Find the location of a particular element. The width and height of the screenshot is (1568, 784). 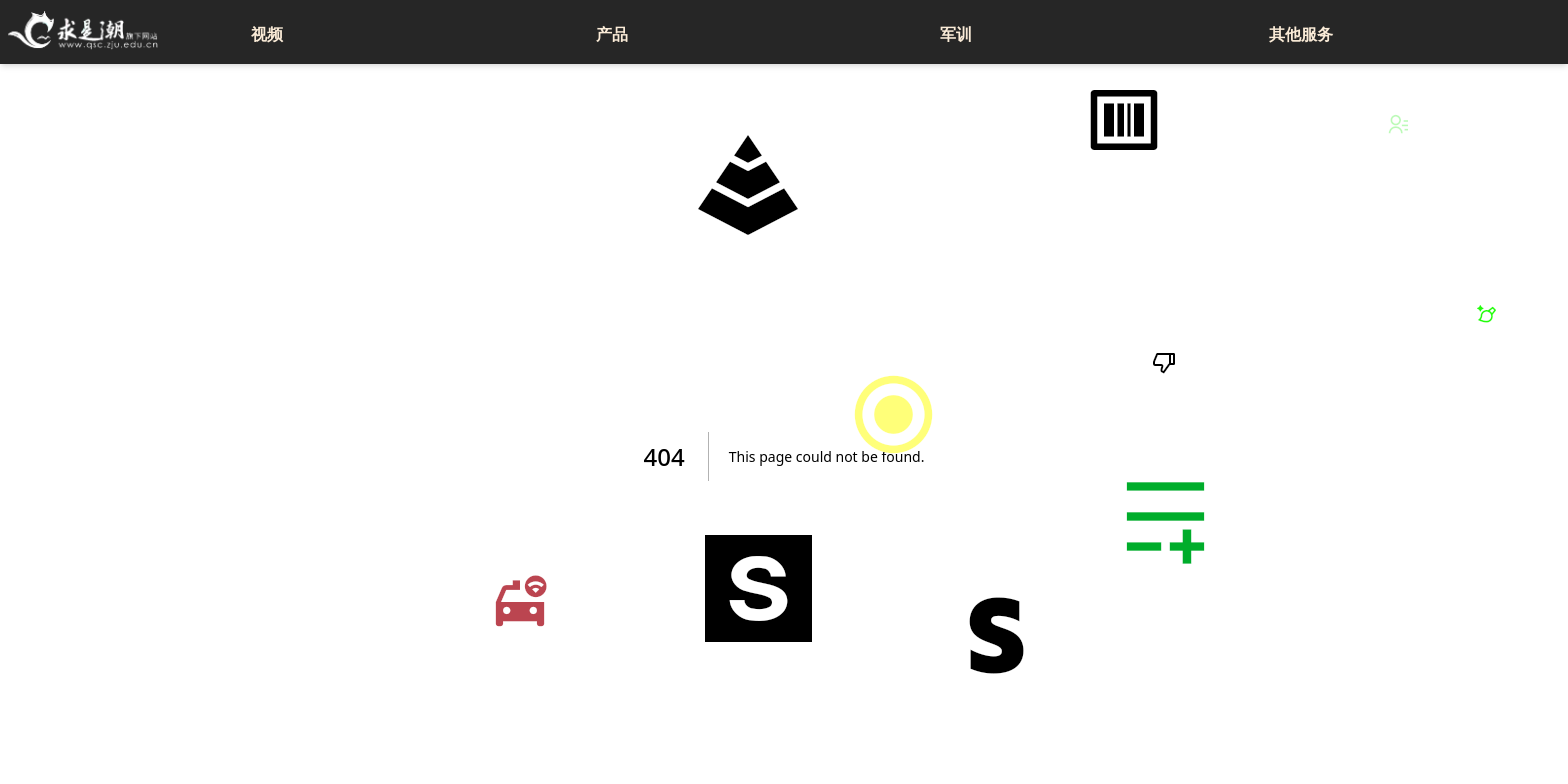

open the sahibinden app is located at coordinates (758, 588).